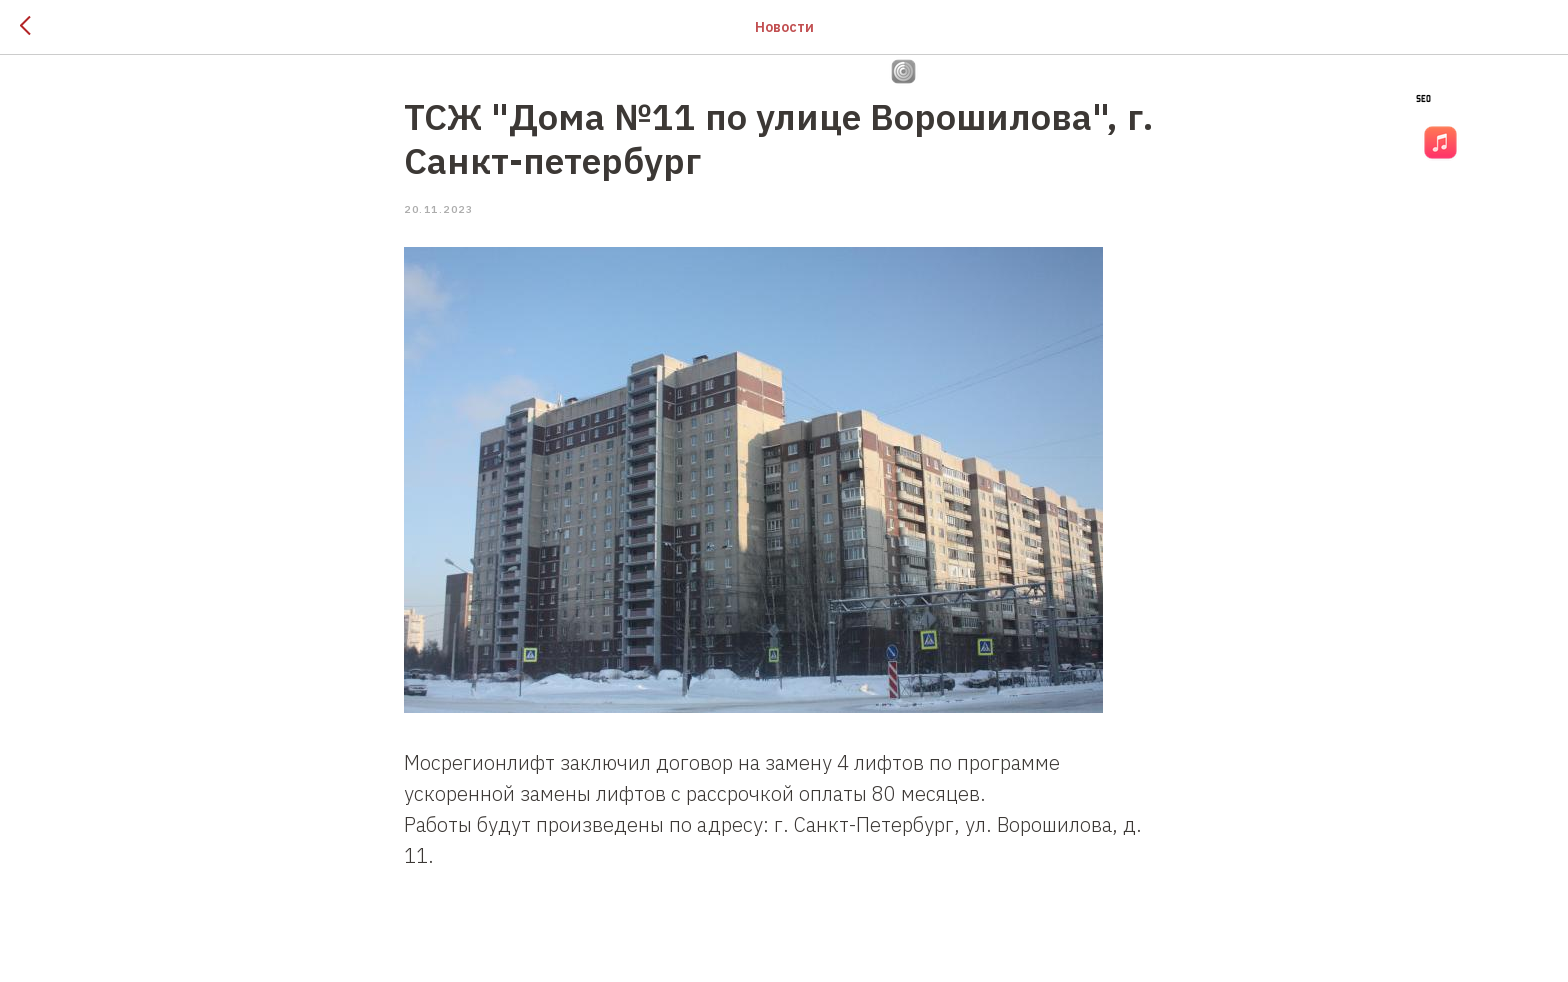 This screenshot has height=982, width=1568. I want to click on open music or audio player app, so click(1440, 142).